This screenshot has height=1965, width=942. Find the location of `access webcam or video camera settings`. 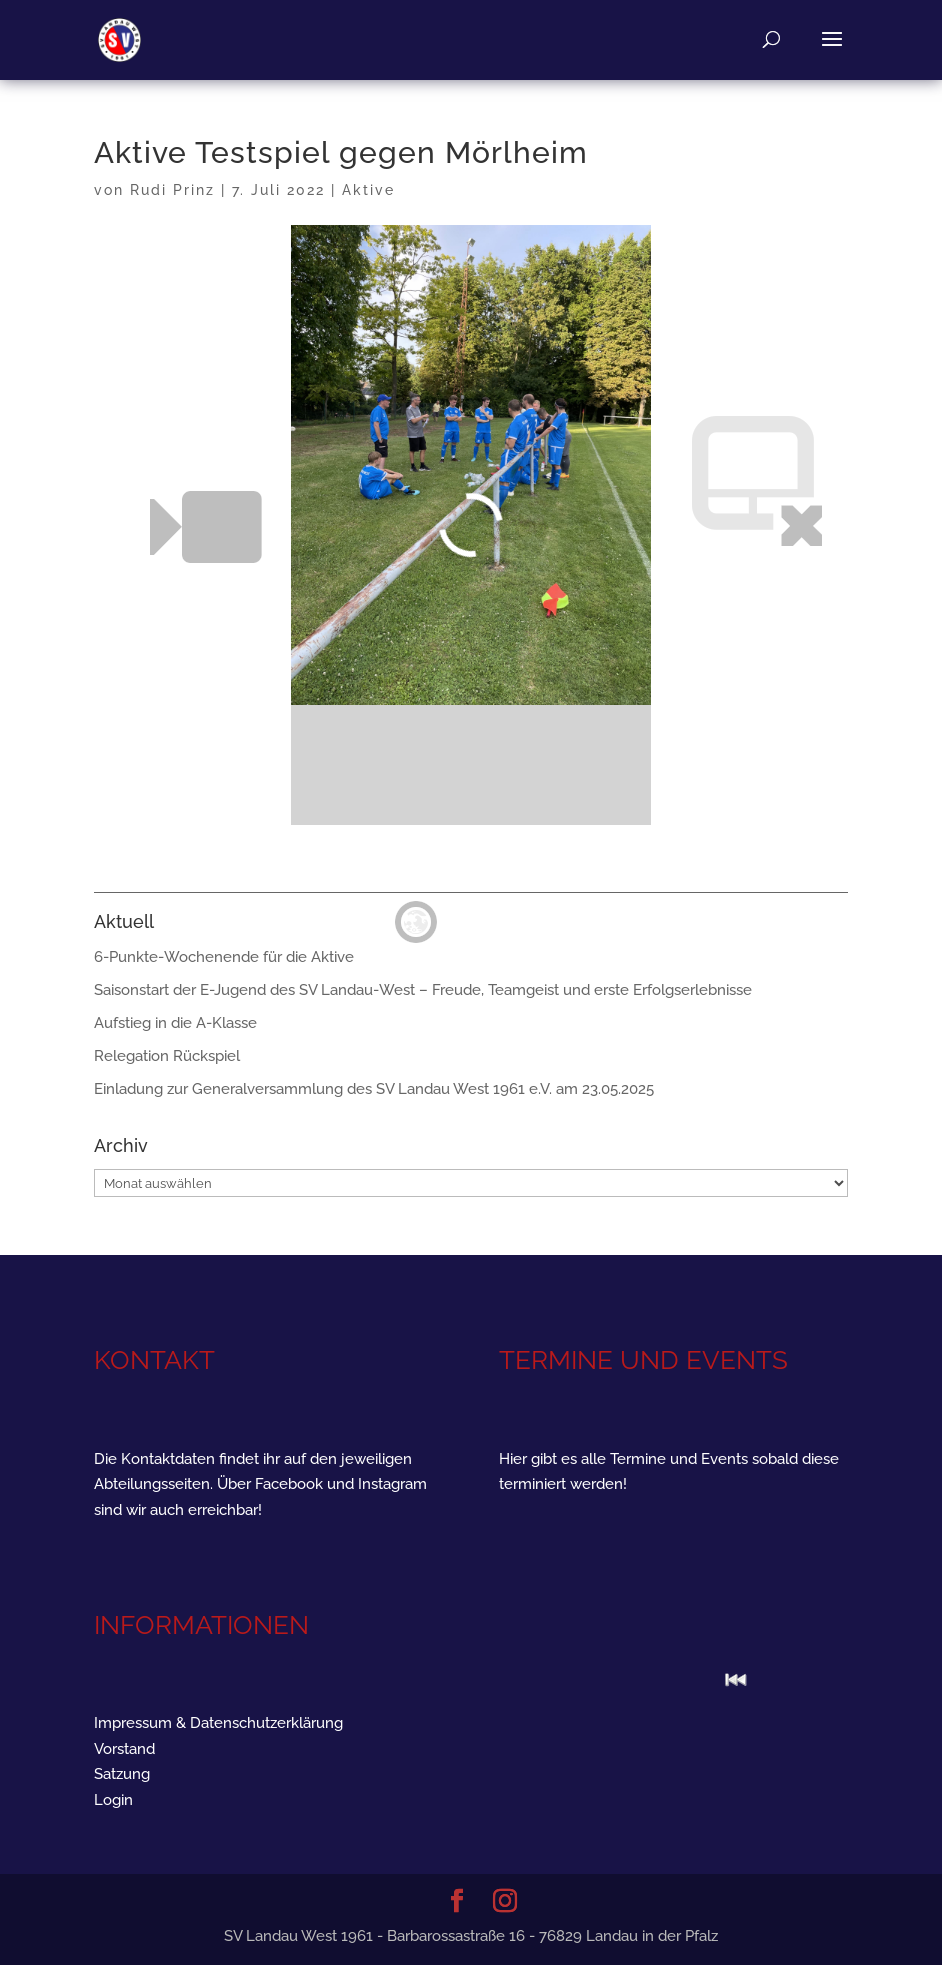

access webcam or video camera settings is located at coordinates (206, 523).